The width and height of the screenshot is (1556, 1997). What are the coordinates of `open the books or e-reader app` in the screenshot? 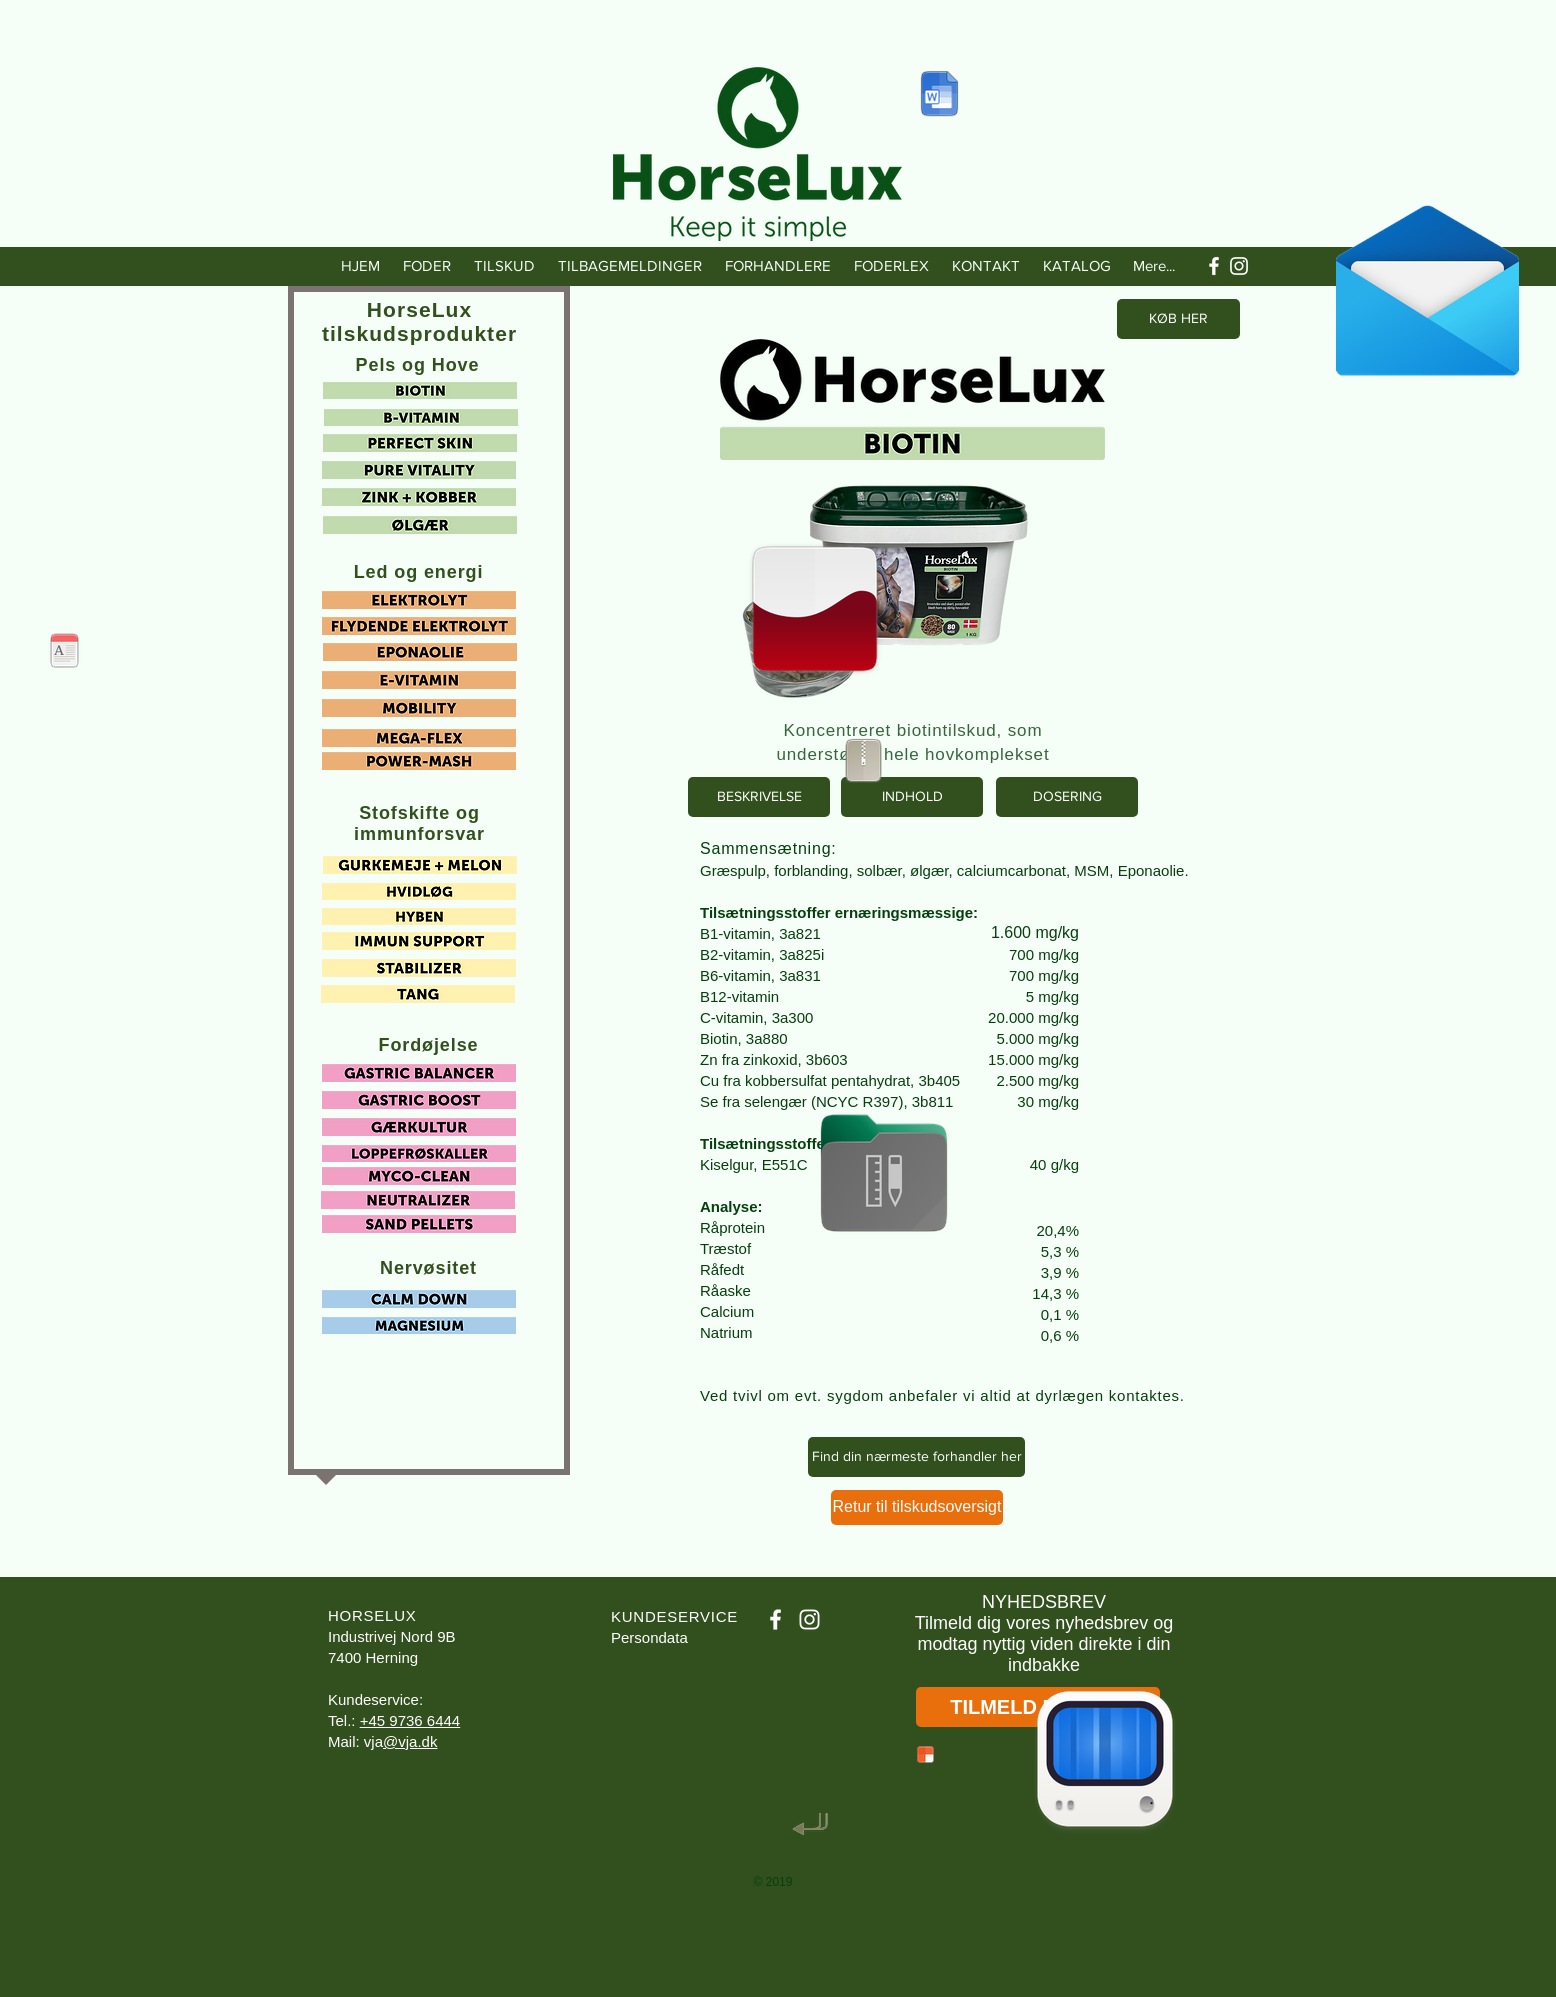 It's located at (64, 650).